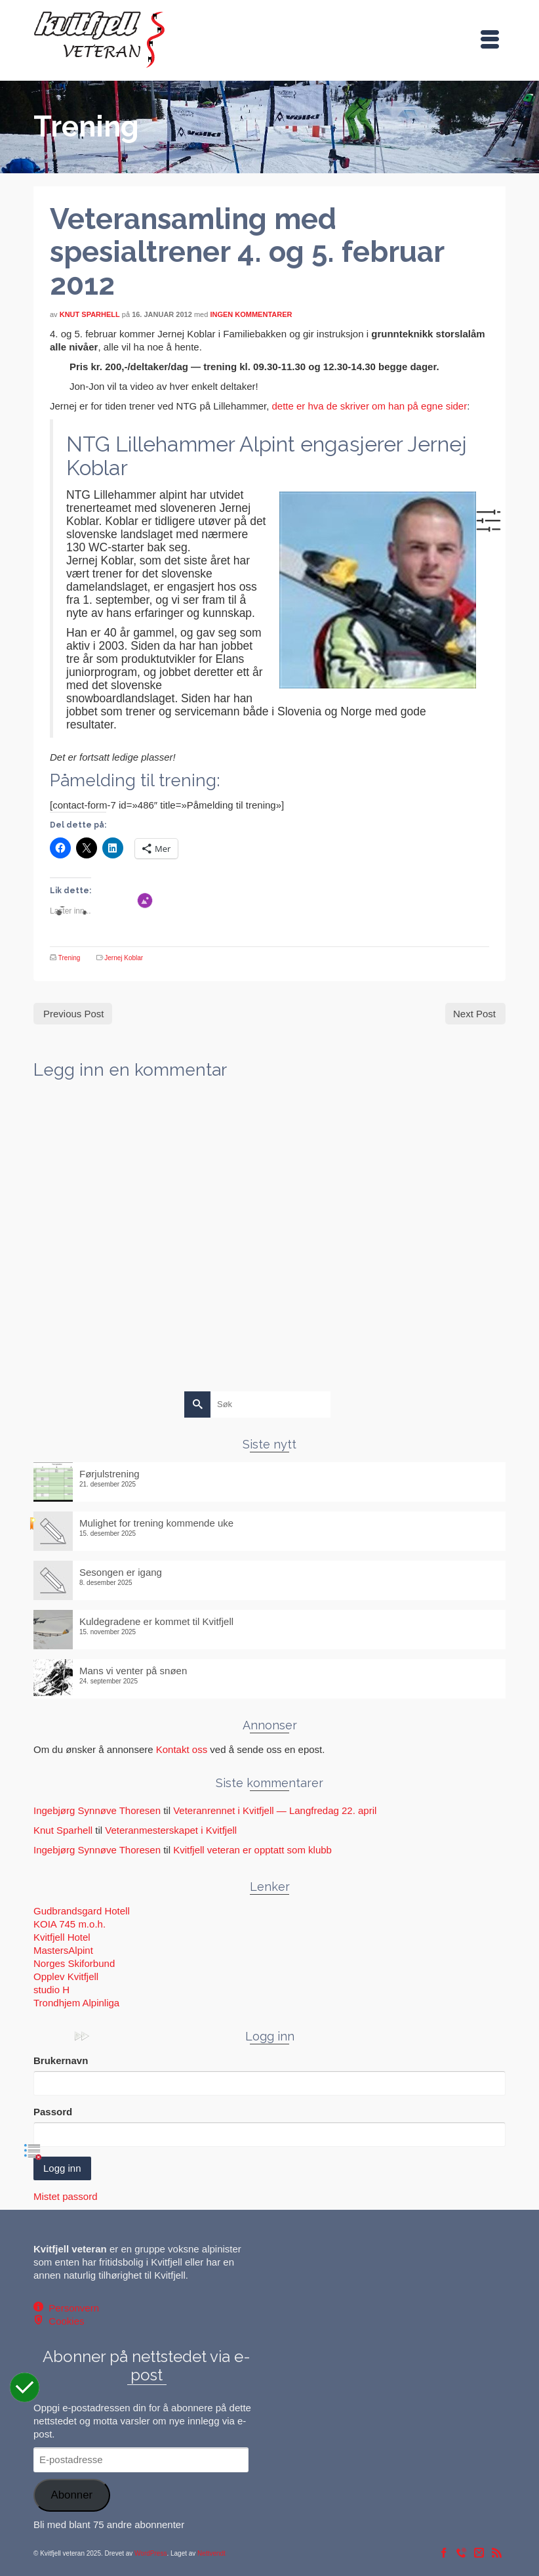 This screenshot has height=2576, width=539. Describe the element at coordinates (24, 2387) in the screenshot. I see `dropbox sync completed successfully` at that location.